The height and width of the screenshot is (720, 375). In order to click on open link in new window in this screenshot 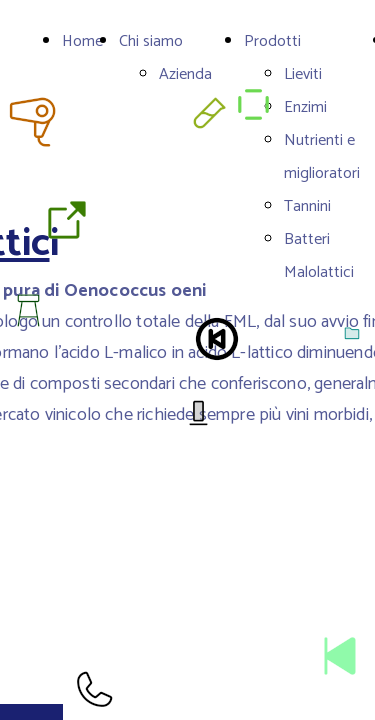, I will do `click(67, 220)`.